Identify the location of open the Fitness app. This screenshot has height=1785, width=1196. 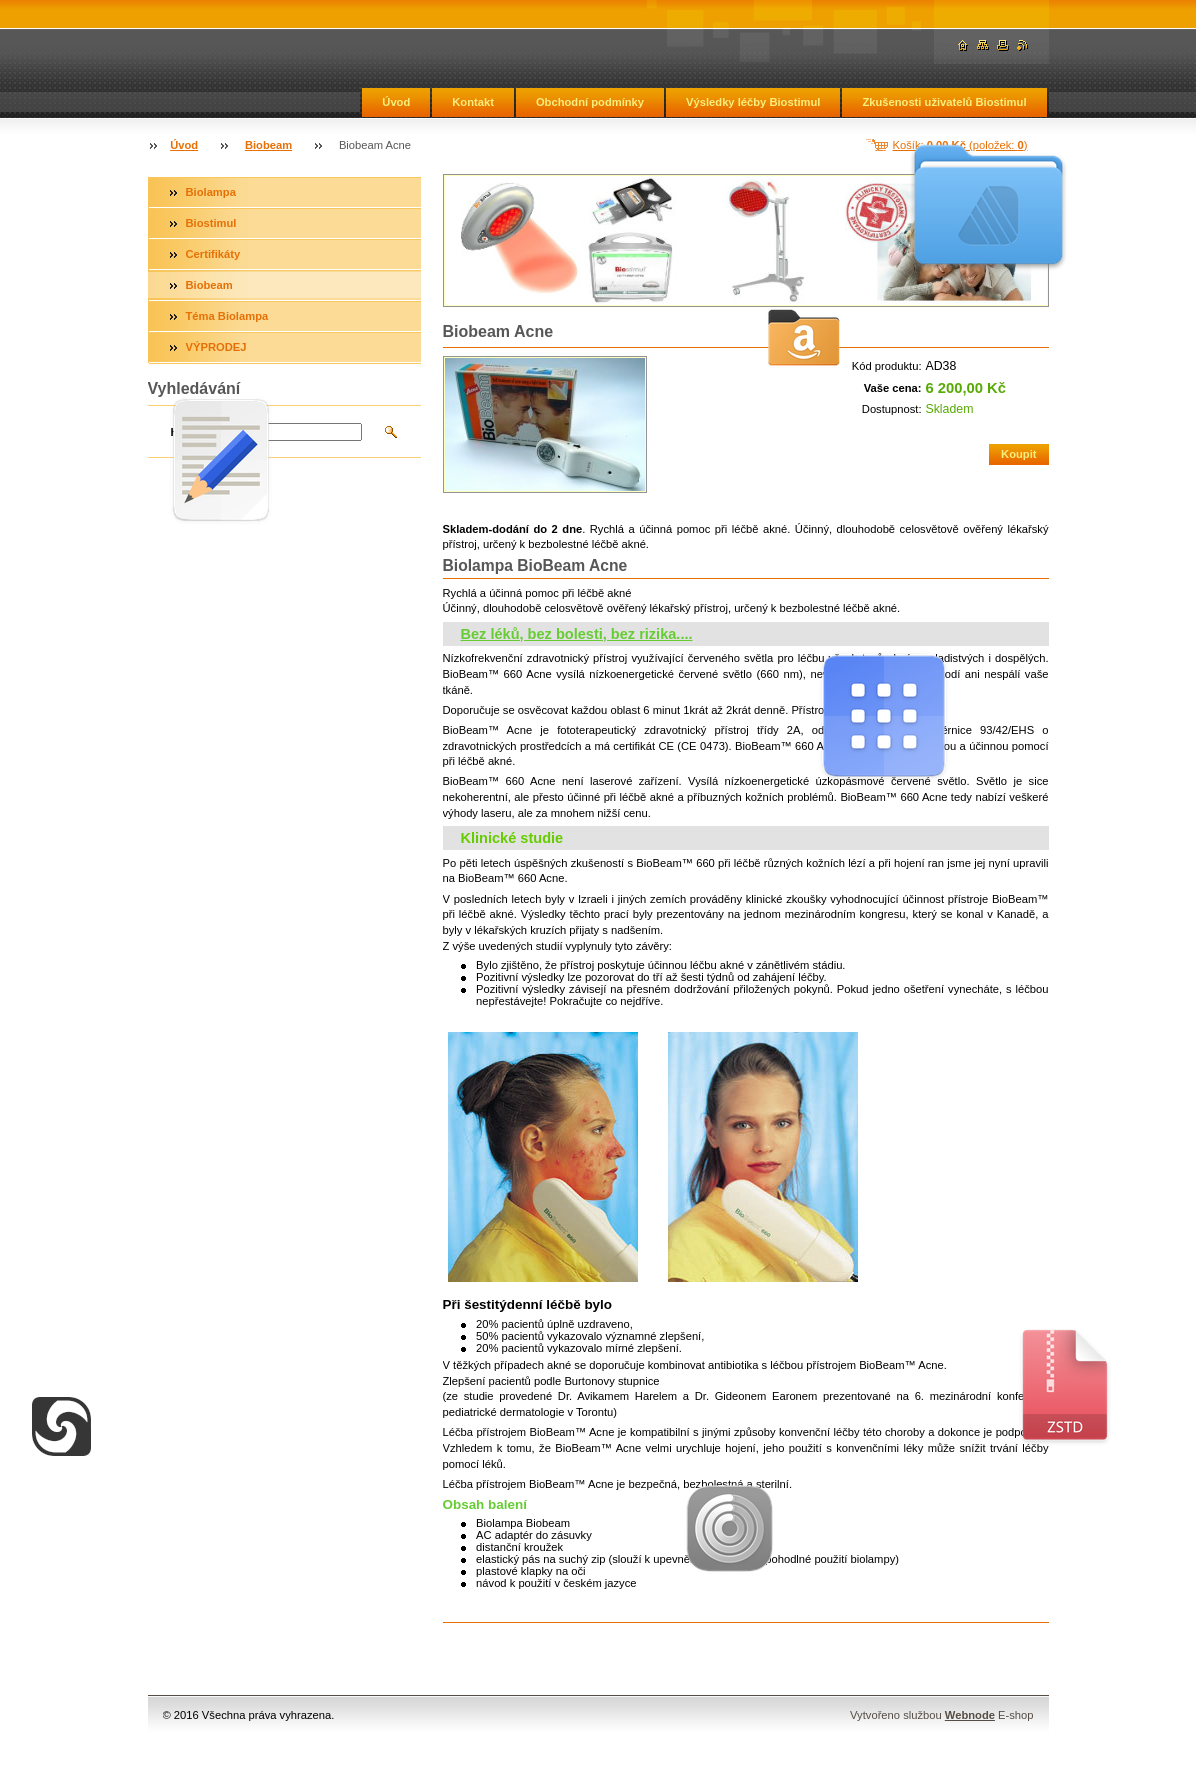
(729, 1528).